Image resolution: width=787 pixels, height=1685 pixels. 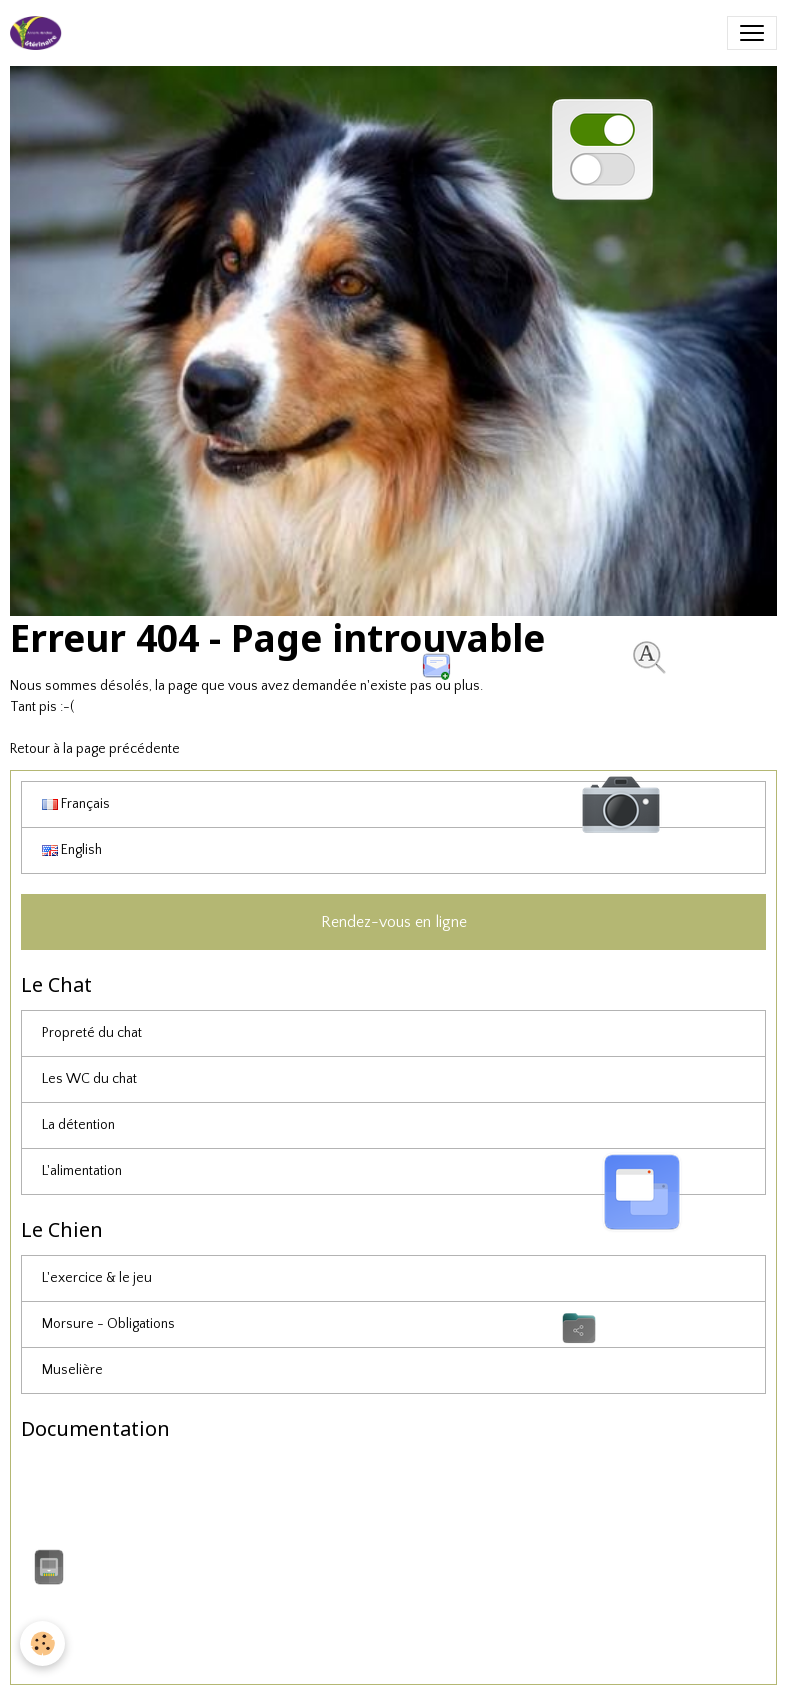 I want to click on open camera app, so click(x=621, y=804).